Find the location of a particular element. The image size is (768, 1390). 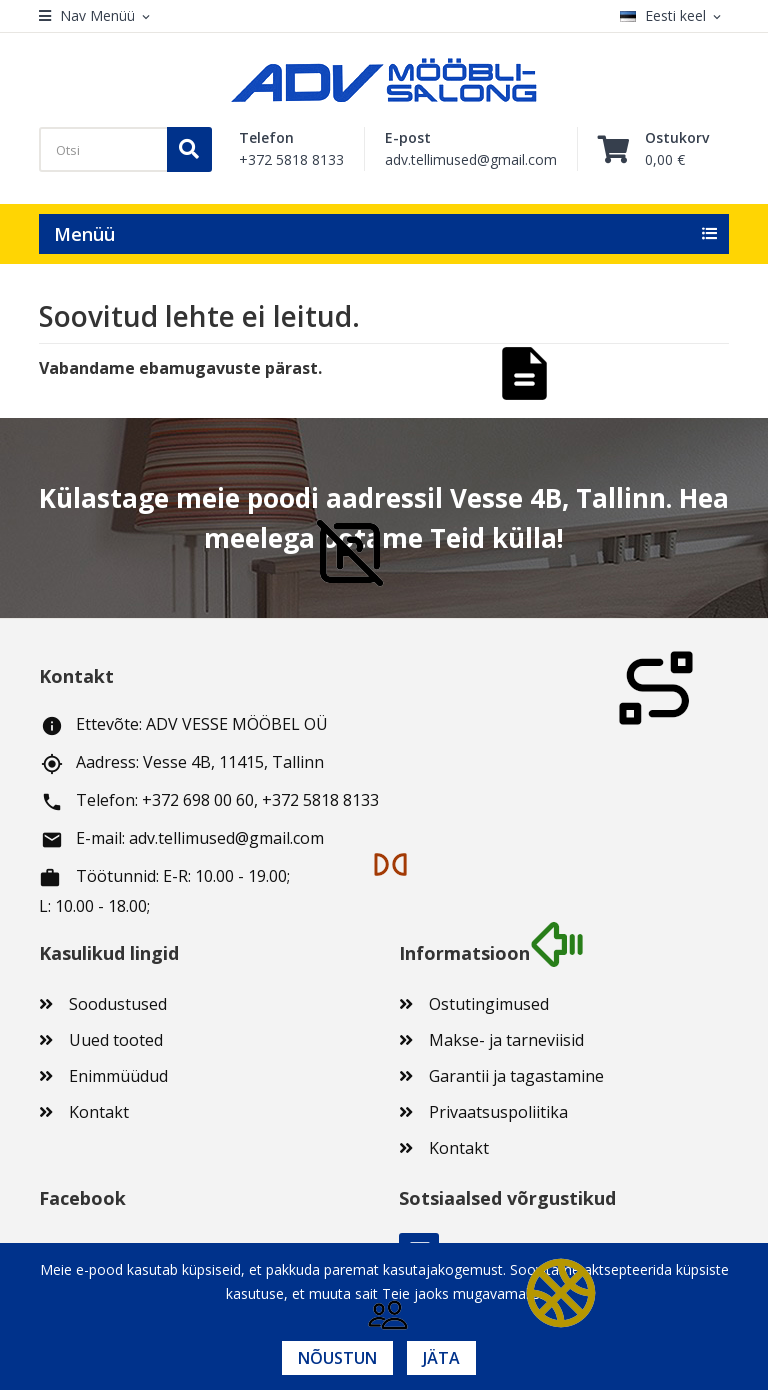

view route between two points is located at coordinates (656, 688).